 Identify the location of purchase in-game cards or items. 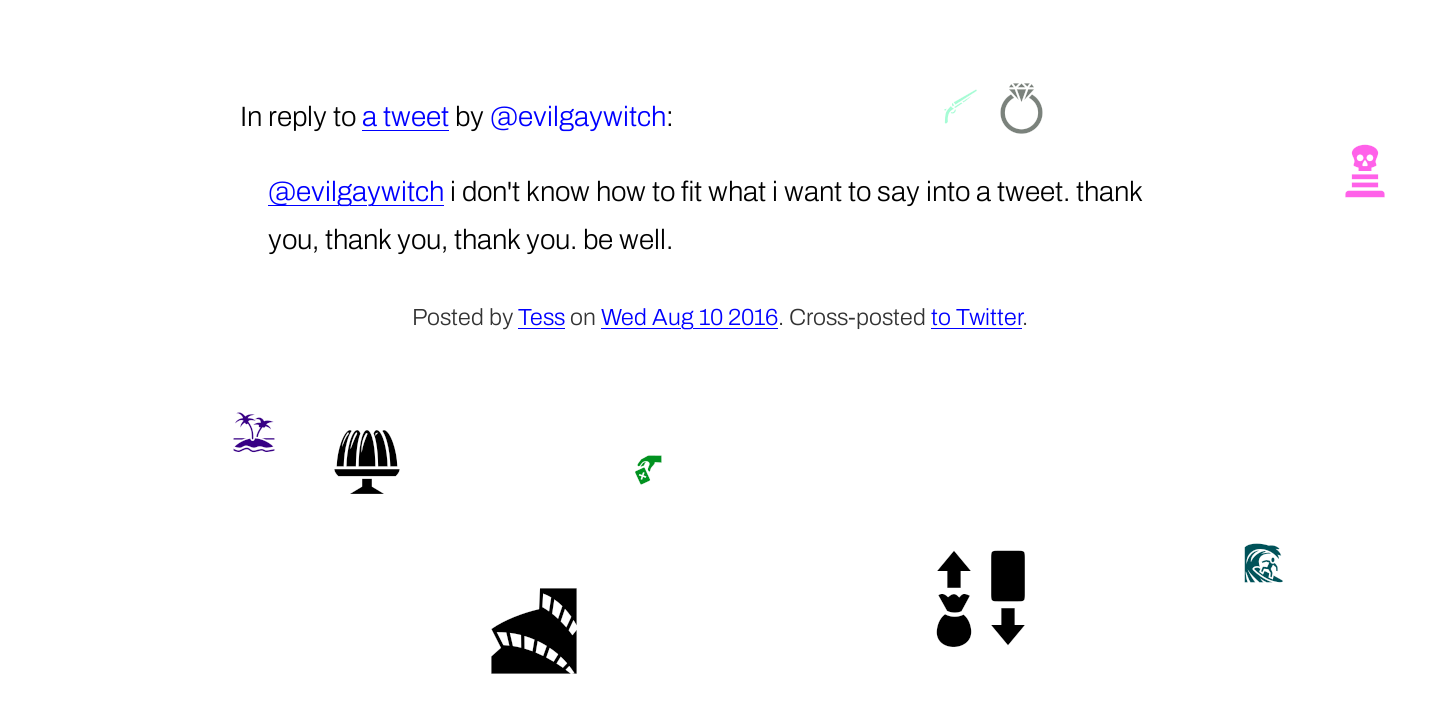
(981, 598).